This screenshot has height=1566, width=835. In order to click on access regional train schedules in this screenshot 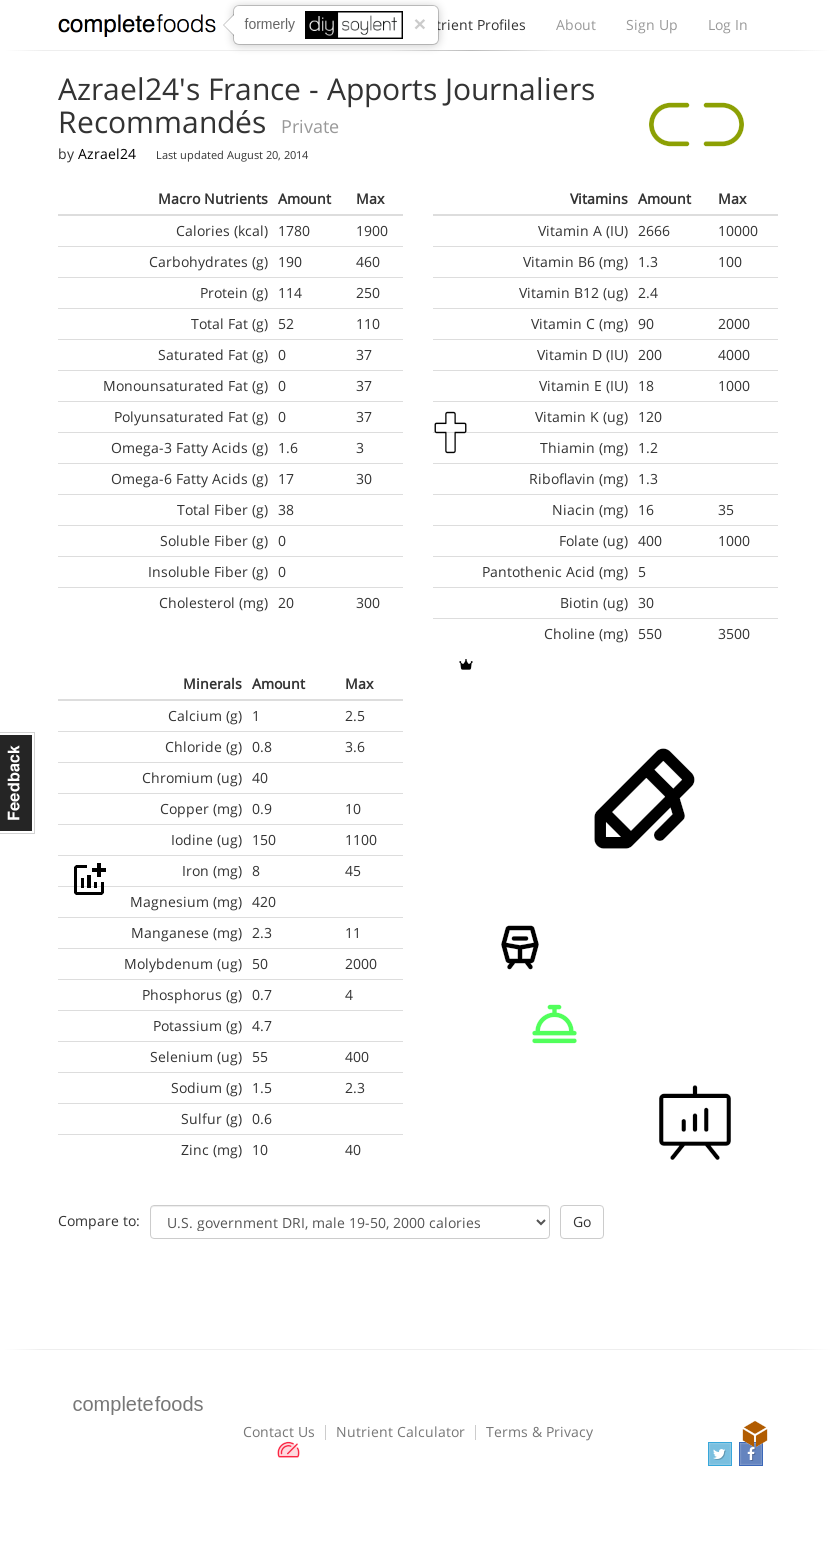, I will do `click(520, 946)`.